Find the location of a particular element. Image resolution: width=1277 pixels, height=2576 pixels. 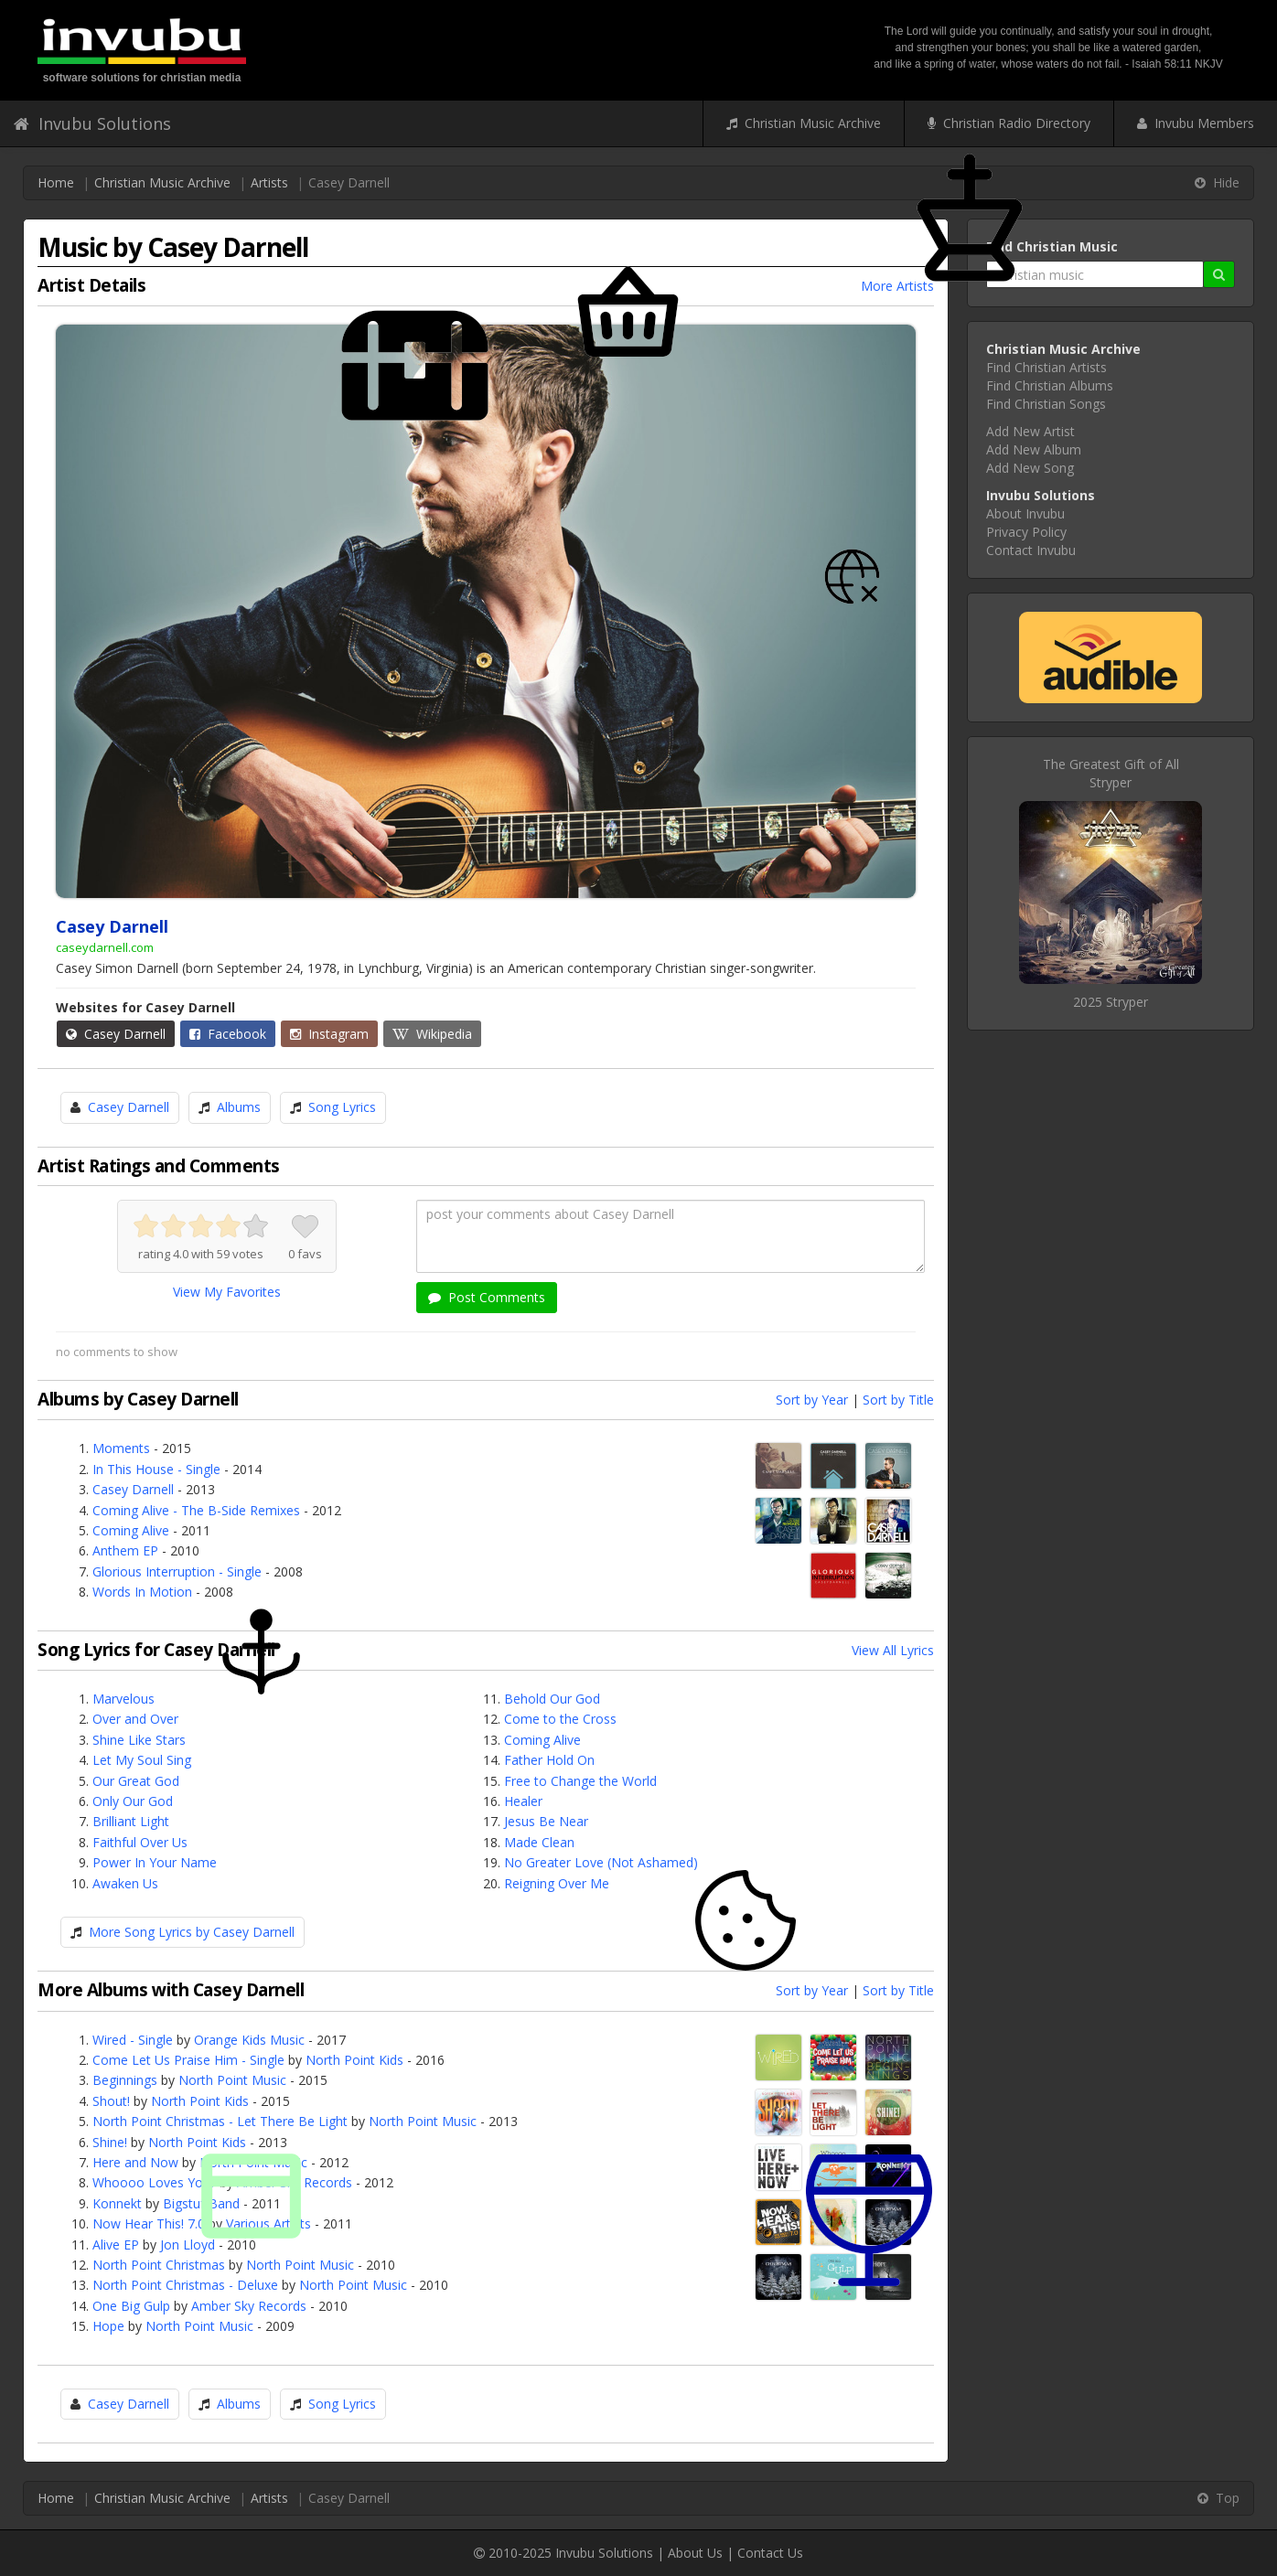

disconnect from the internet is located at coordinates (852, 576).